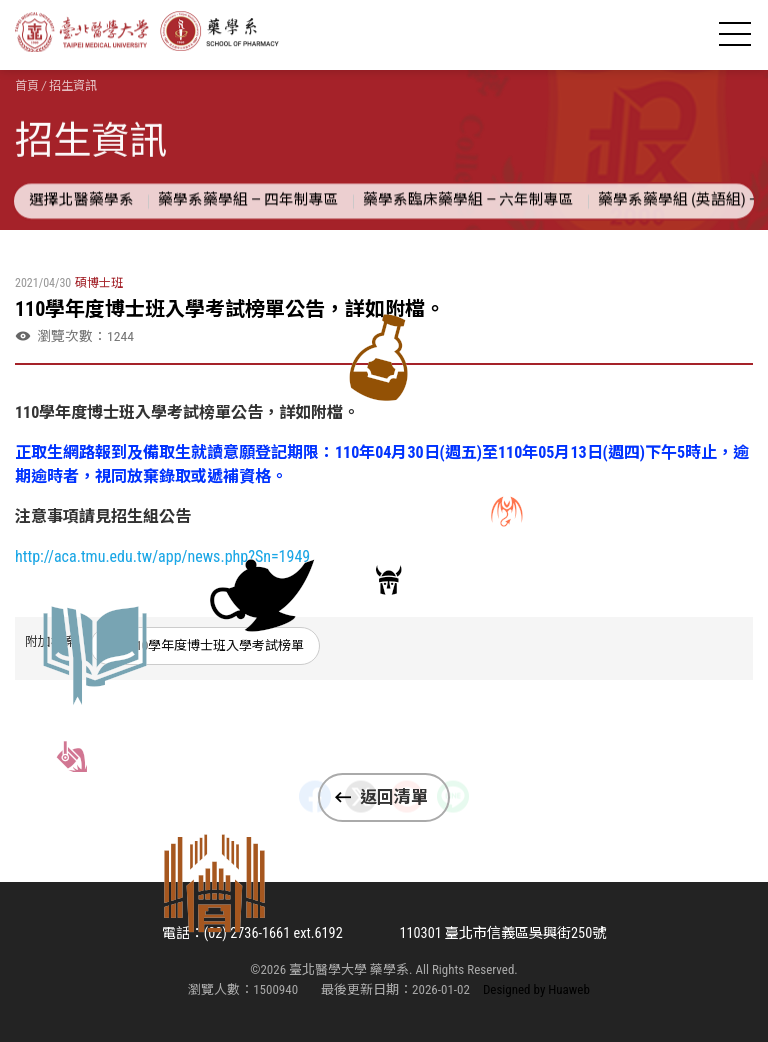 This screenshot has width=768, height=1042. What do you see at coordinates (71, 756) in the screenshot?
I see `pour molten metal in a crafting game` at bounding box center [71, 756].